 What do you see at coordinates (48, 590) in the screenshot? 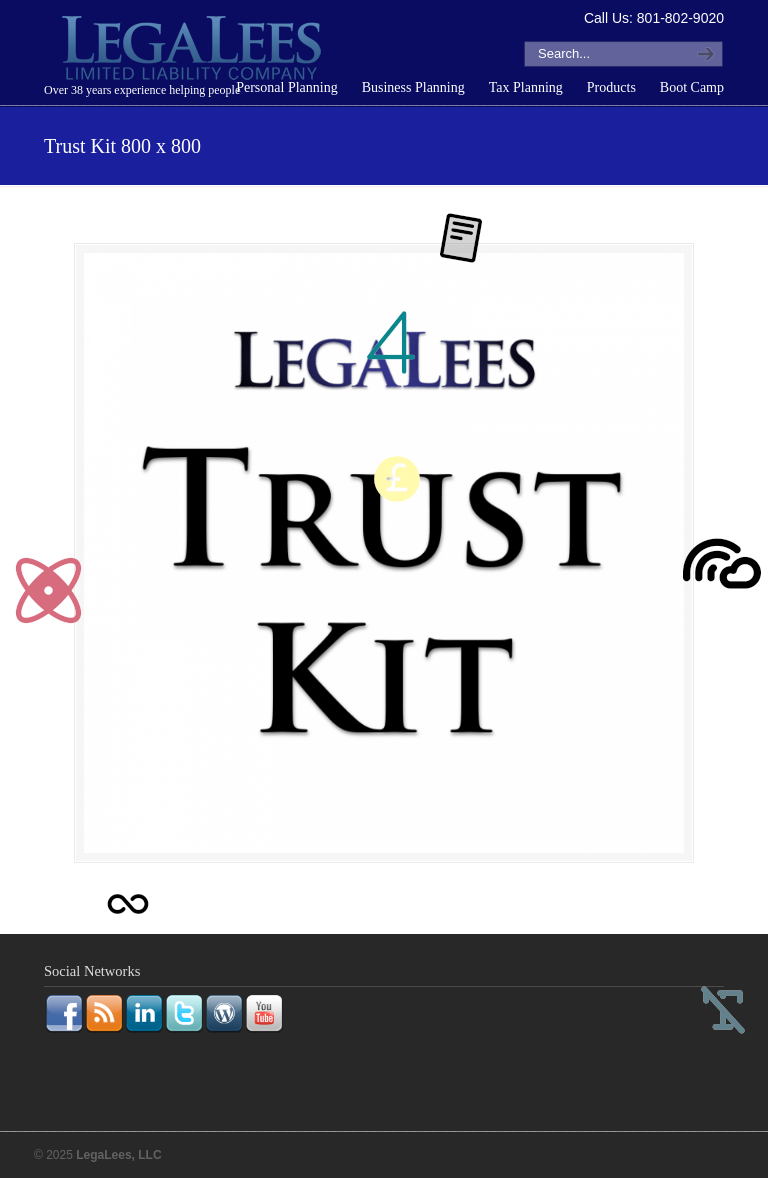
I see `access science or chemistry tools` at bounding box center [48, 590].